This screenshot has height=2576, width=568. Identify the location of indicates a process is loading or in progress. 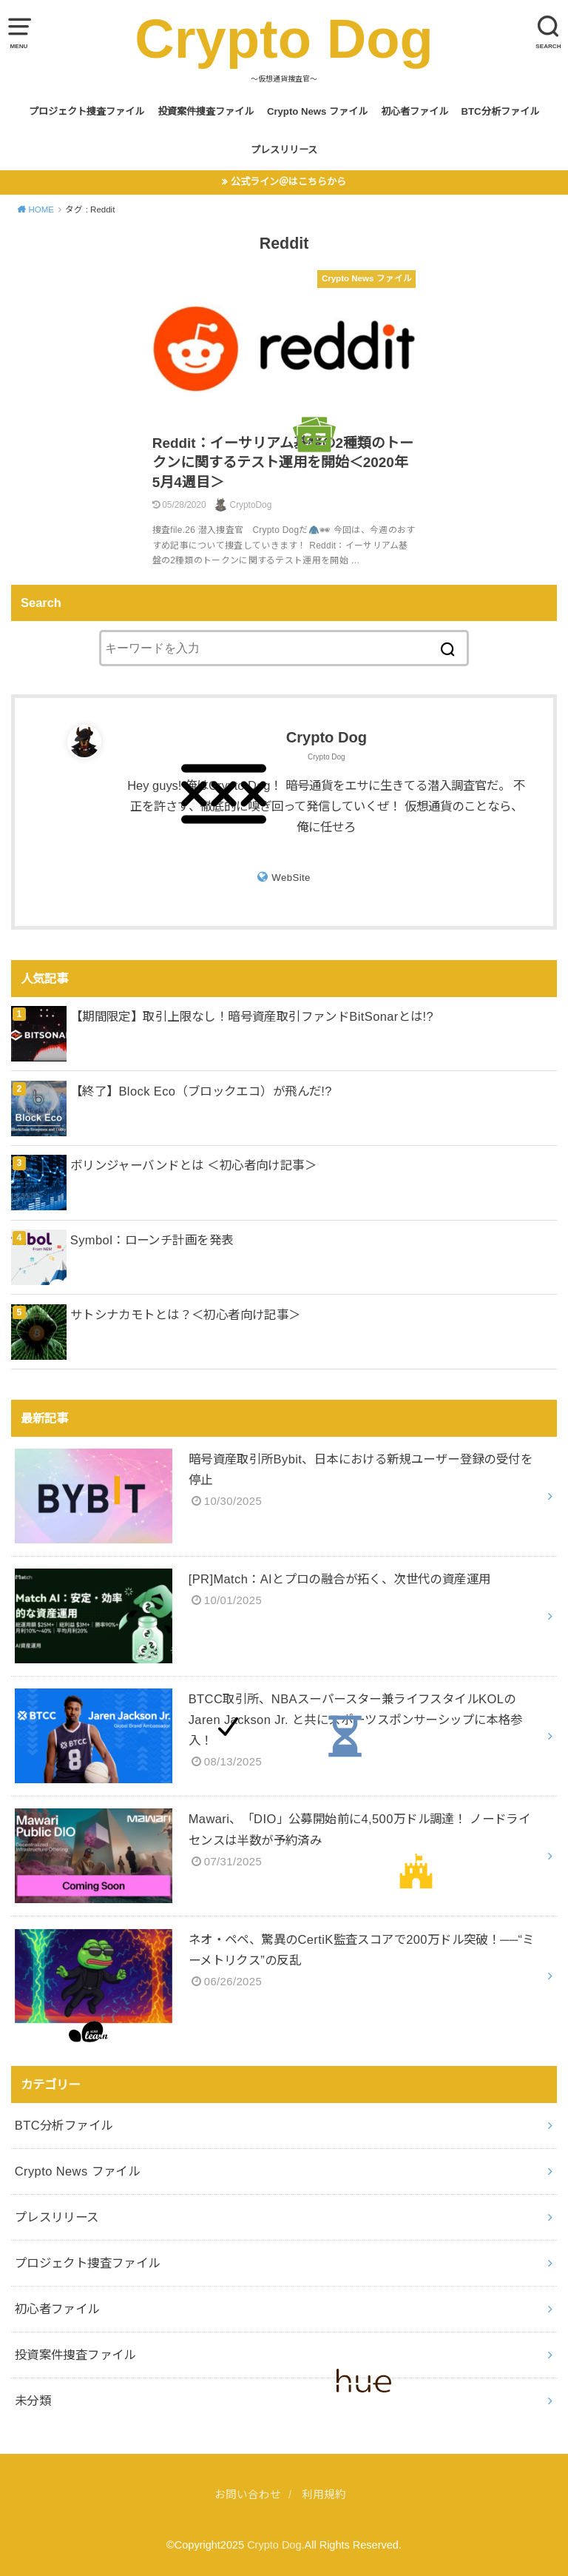
(345, 1736).